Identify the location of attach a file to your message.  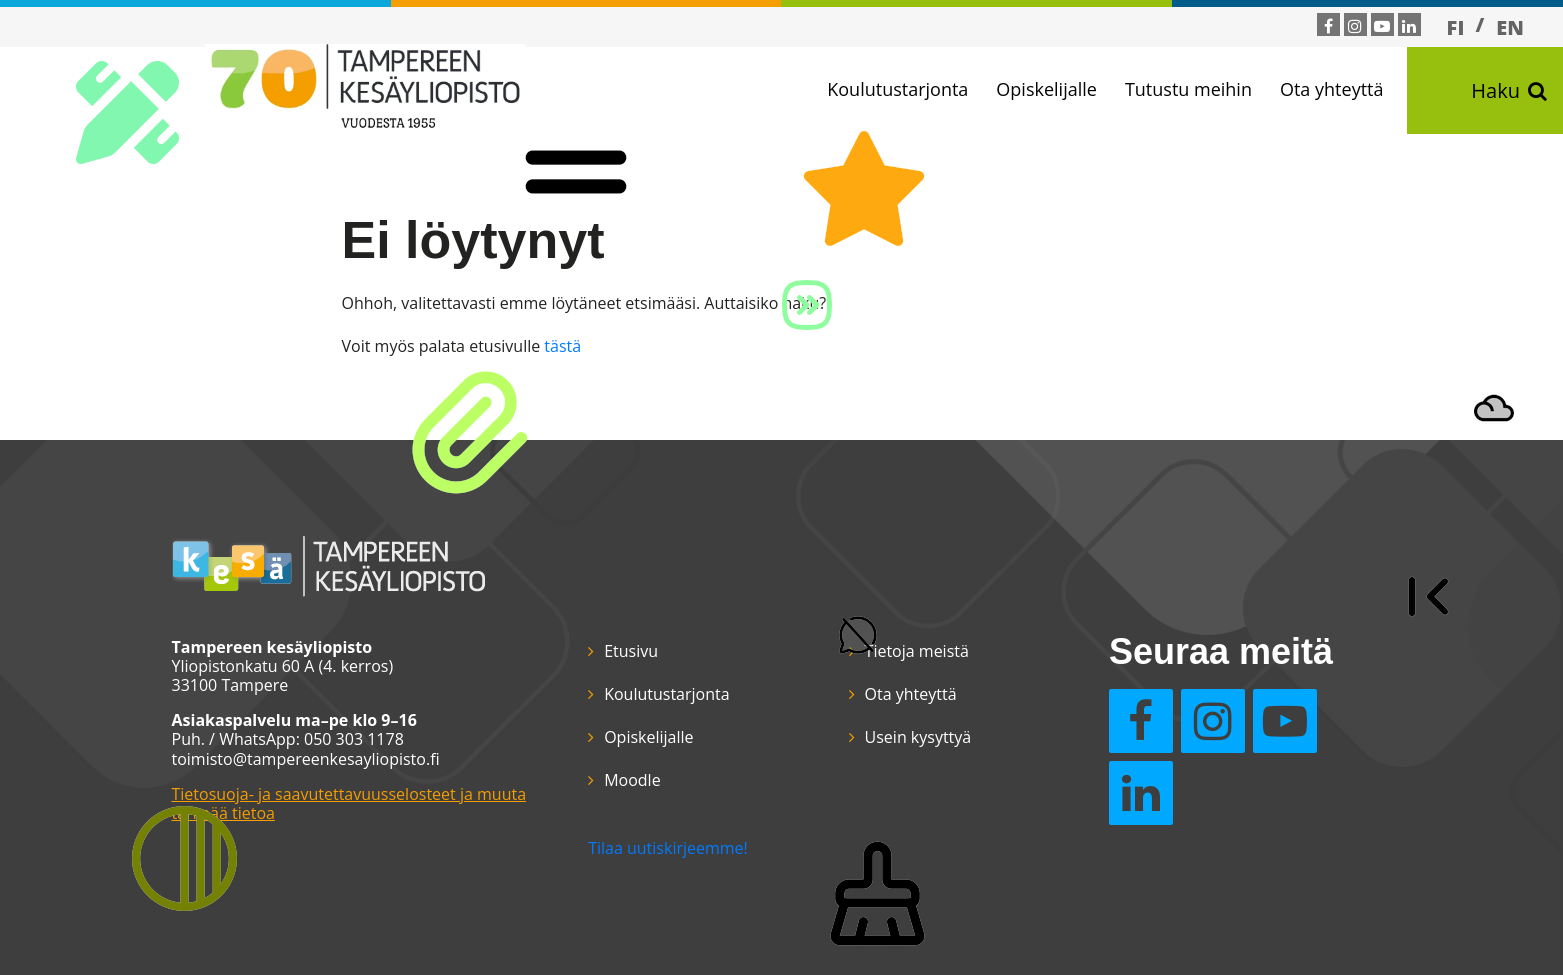
(468, 432).